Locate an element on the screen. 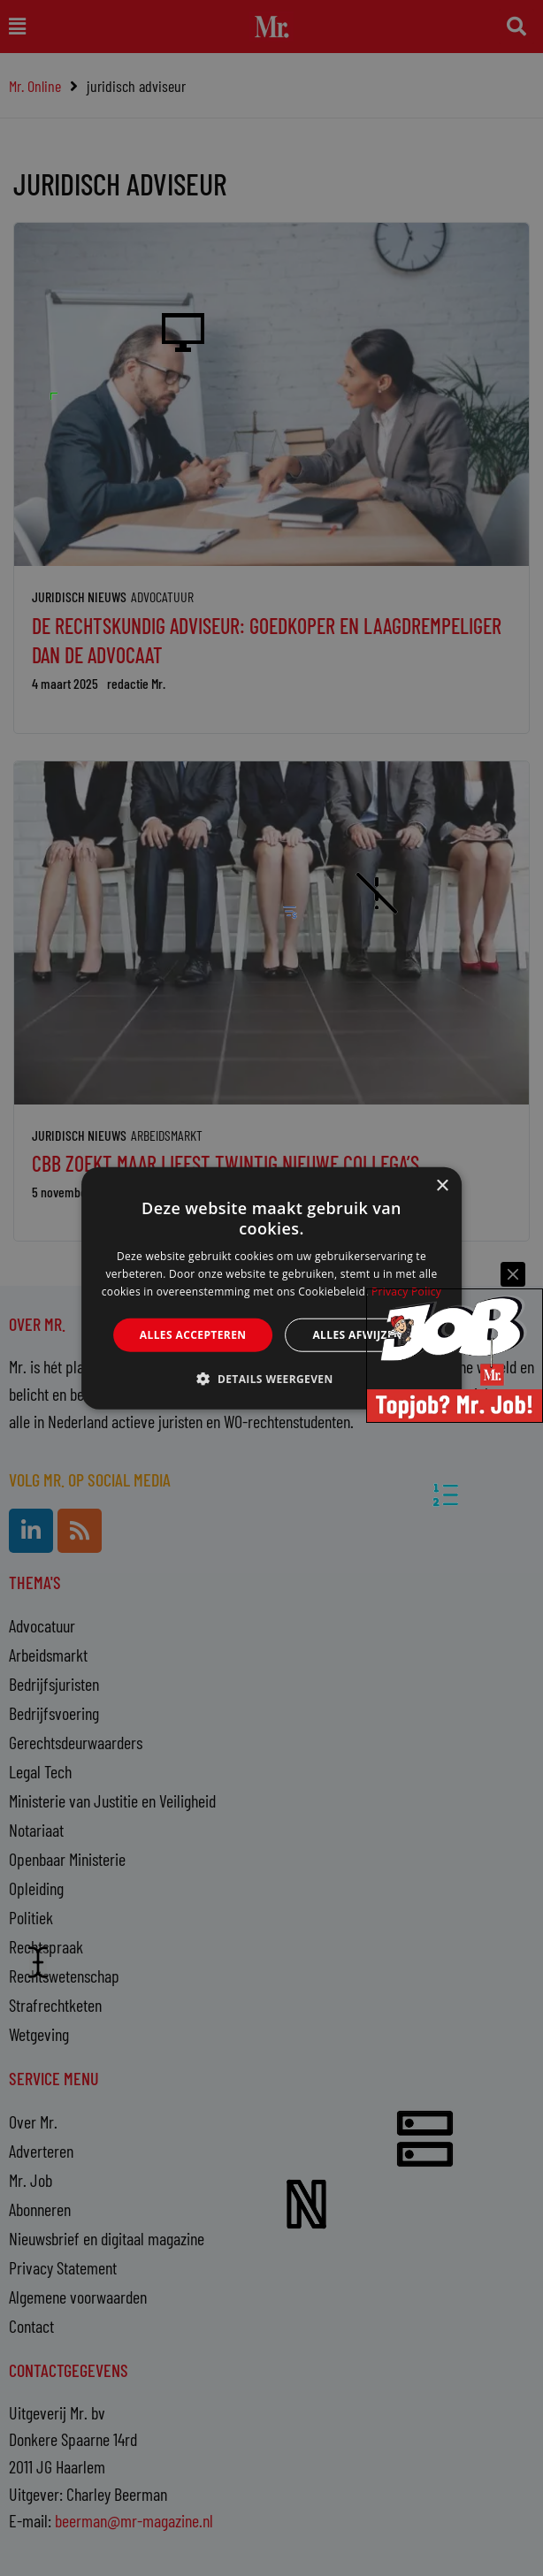 The image size is (543, 2576). switch to desktop view is located at coordinates (183, 333).